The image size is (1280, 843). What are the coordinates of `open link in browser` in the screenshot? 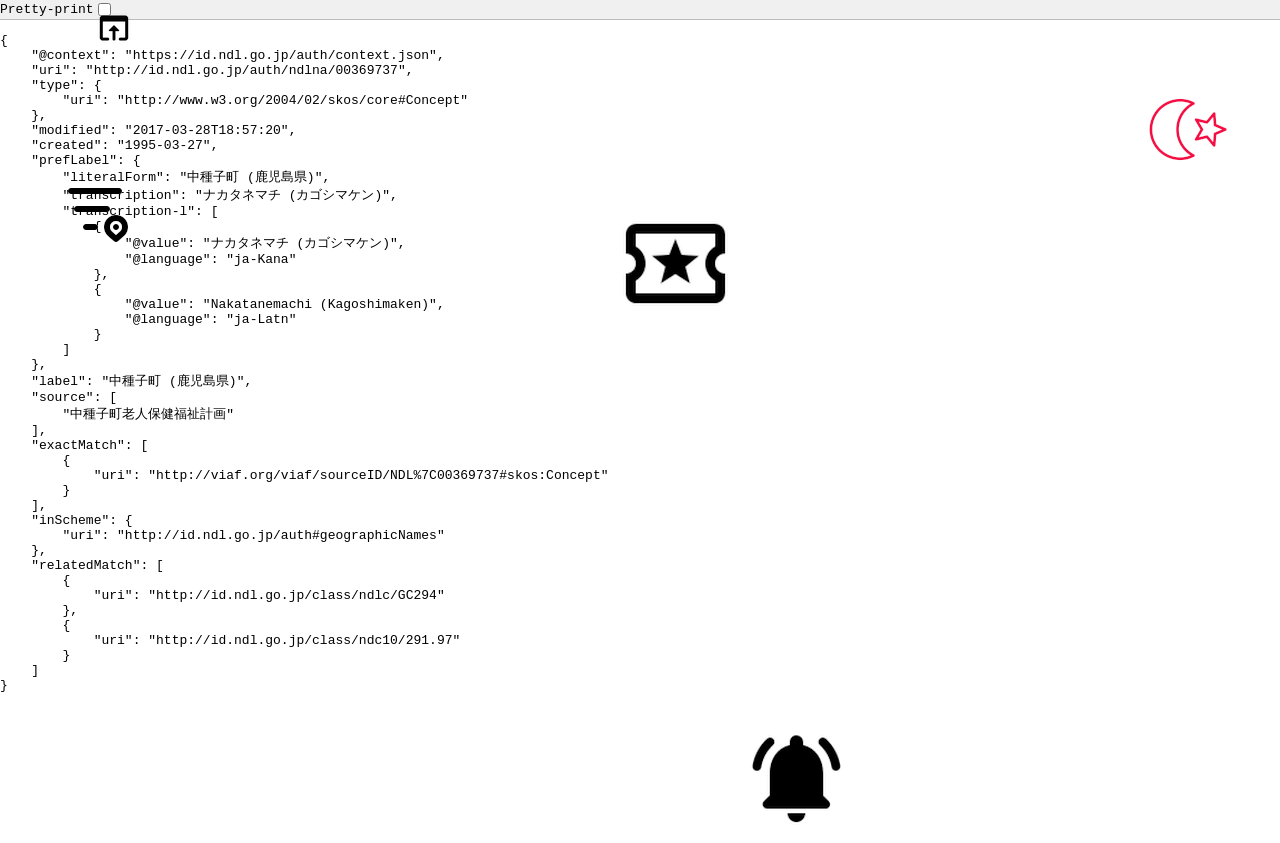 It's located at (114, 28).